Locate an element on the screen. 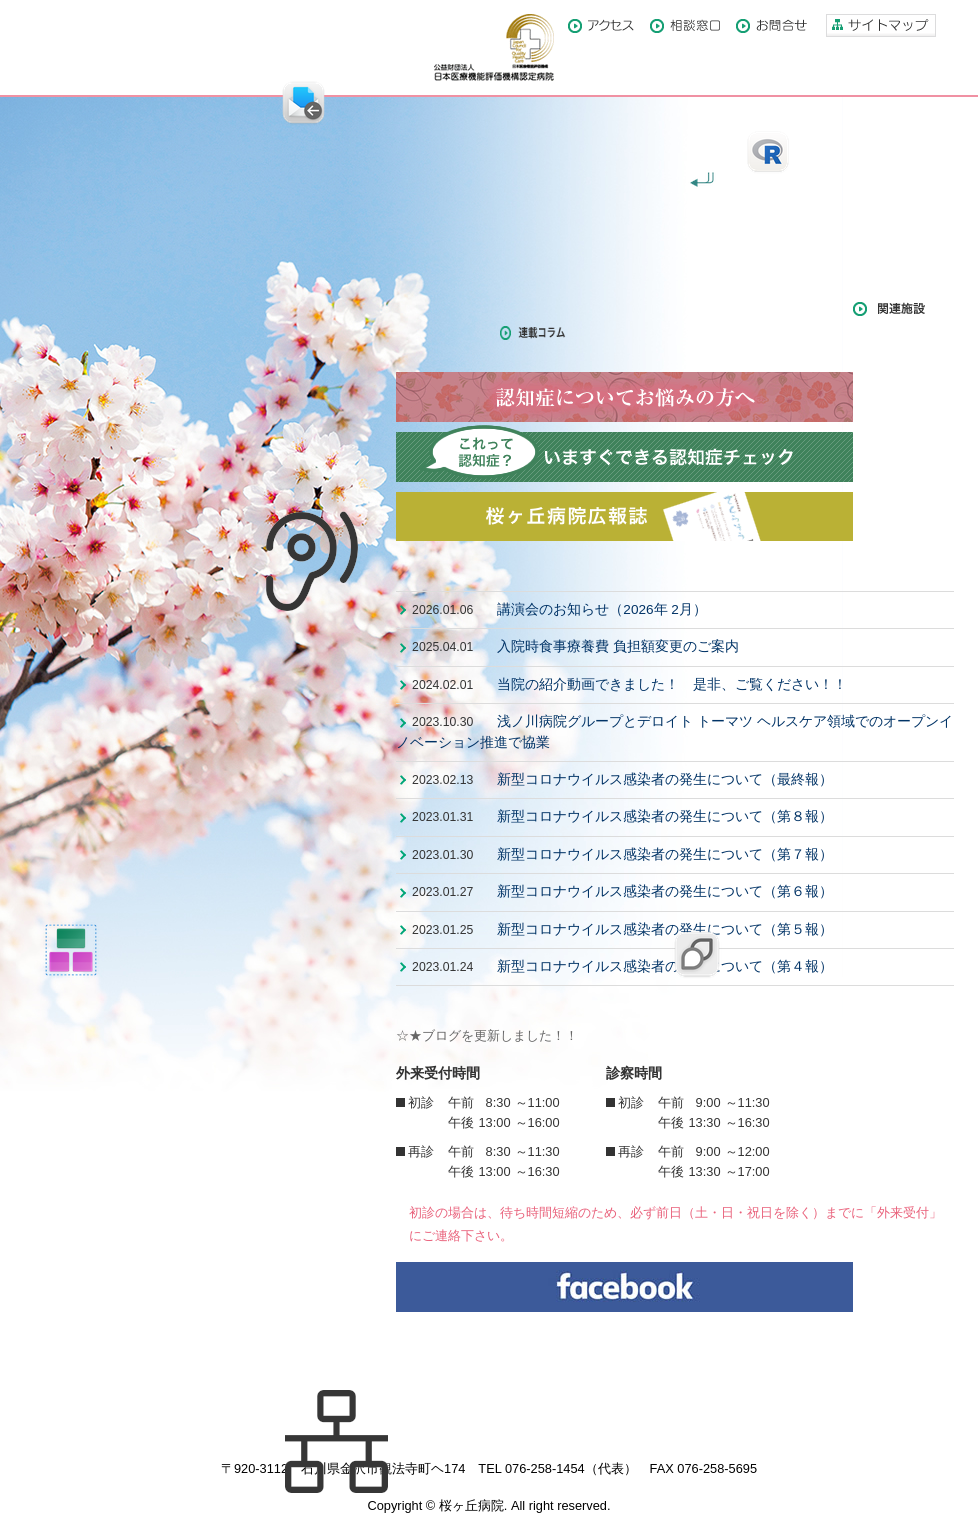  launch the korora linux distribution app is located at coordinates (697, 954).